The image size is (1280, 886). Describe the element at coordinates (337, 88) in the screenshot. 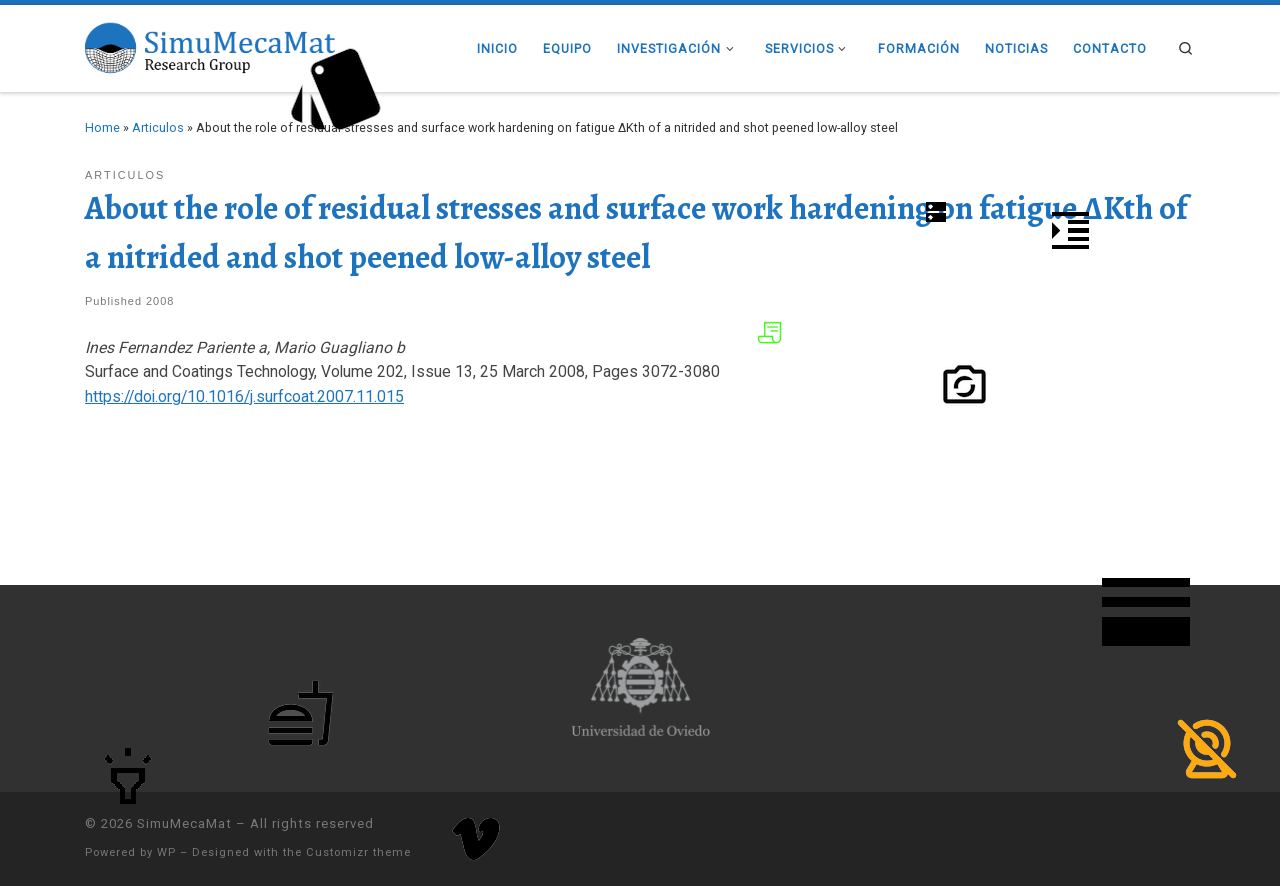

I see `apply or change visual styles` at that location.